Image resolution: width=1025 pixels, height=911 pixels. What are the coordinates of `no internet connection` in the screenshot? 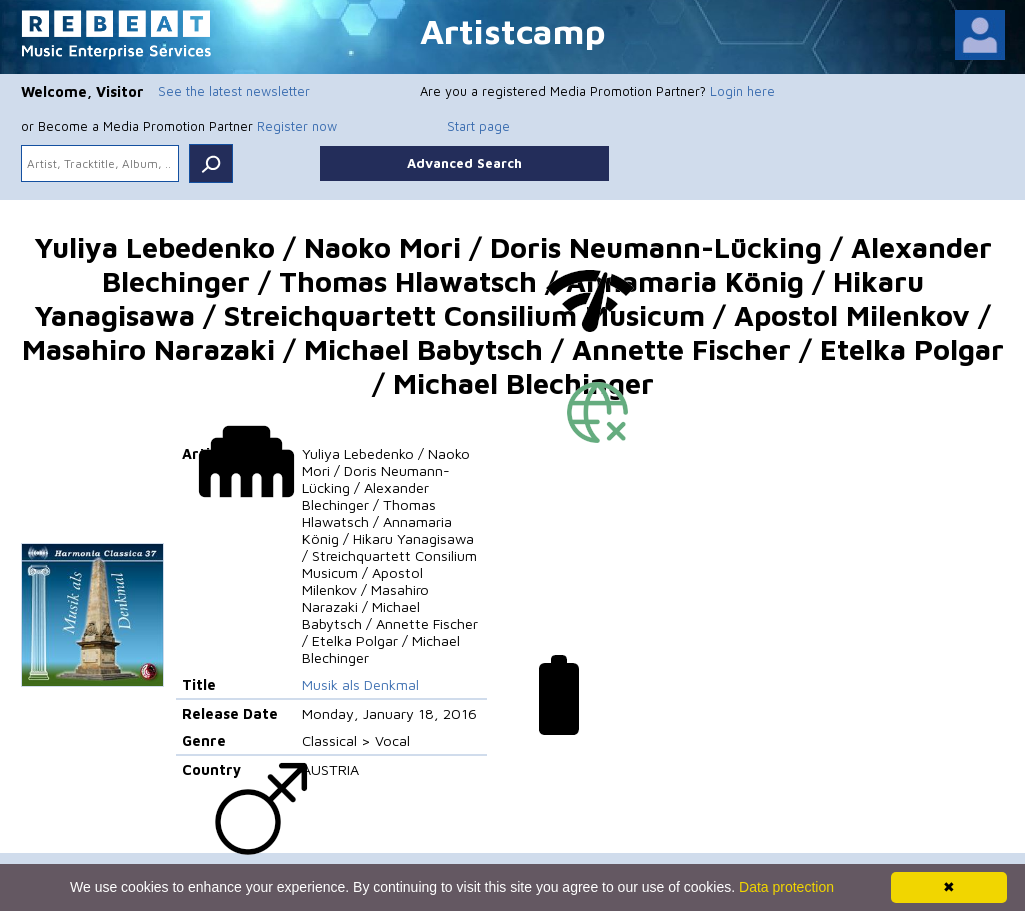 It's located at (597, 412).